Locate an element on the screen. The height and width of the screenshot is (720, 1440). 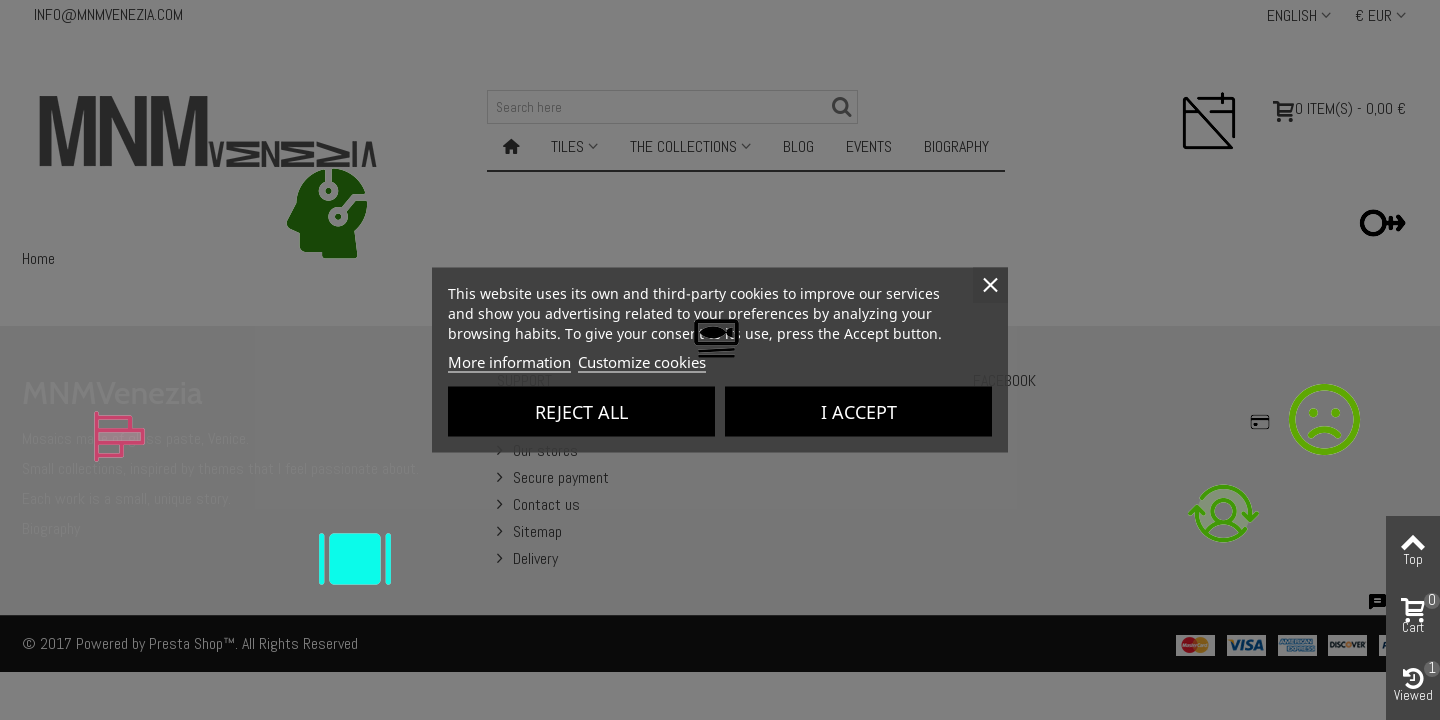
access payment methods is located at coordinates (1260, 422).